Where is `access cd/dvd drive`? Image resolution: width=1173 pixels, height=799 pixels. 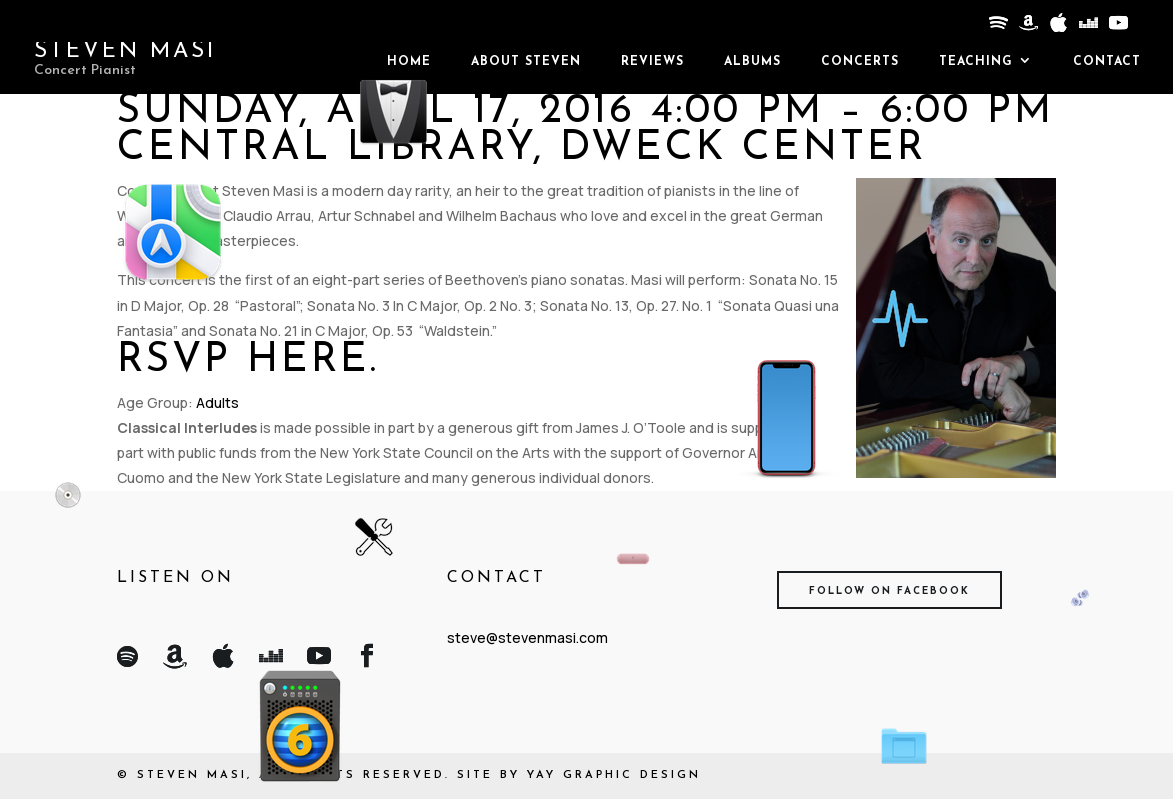
access cd/dvd drive is located at coordinates (68, 495).